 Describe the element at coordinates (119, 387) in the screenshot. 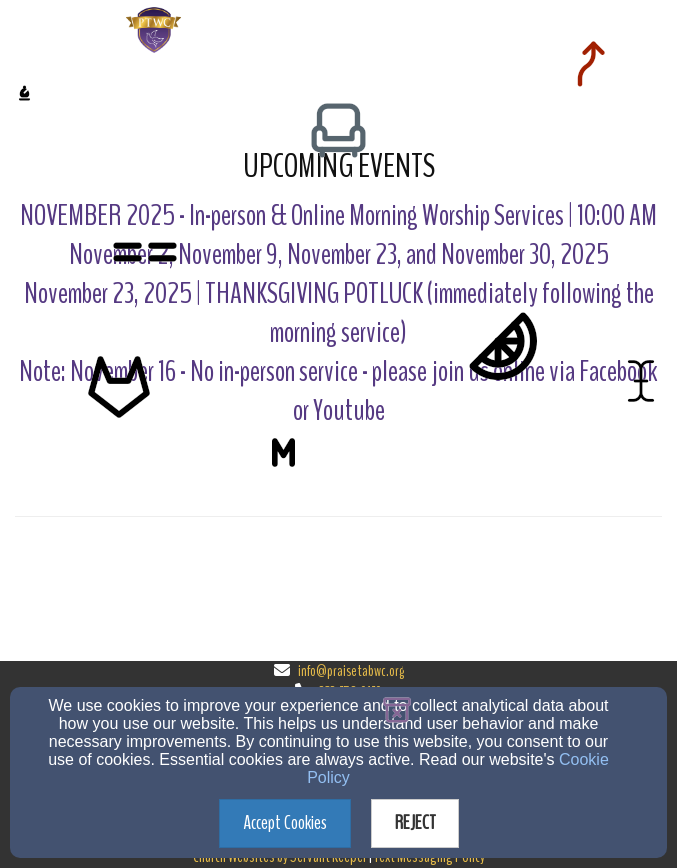

I see `link to GitLab repository` at that location.